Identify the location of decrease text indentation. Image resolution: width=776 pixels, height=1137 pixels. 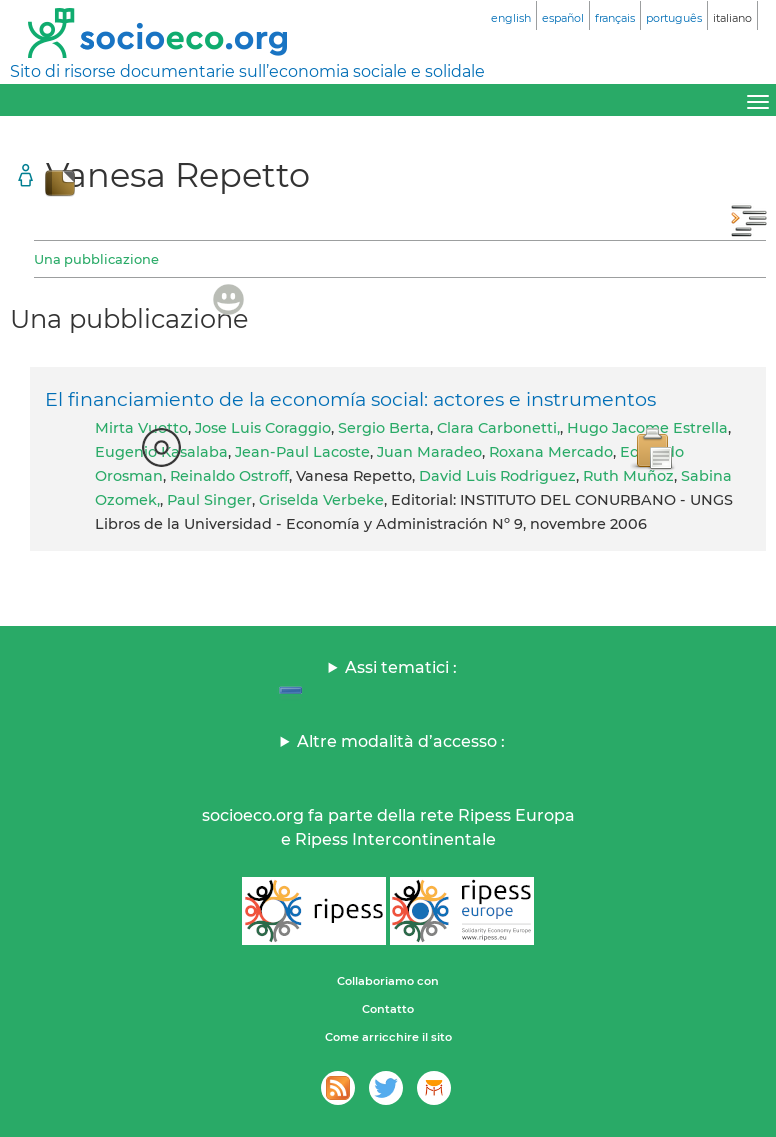
(749, 222).